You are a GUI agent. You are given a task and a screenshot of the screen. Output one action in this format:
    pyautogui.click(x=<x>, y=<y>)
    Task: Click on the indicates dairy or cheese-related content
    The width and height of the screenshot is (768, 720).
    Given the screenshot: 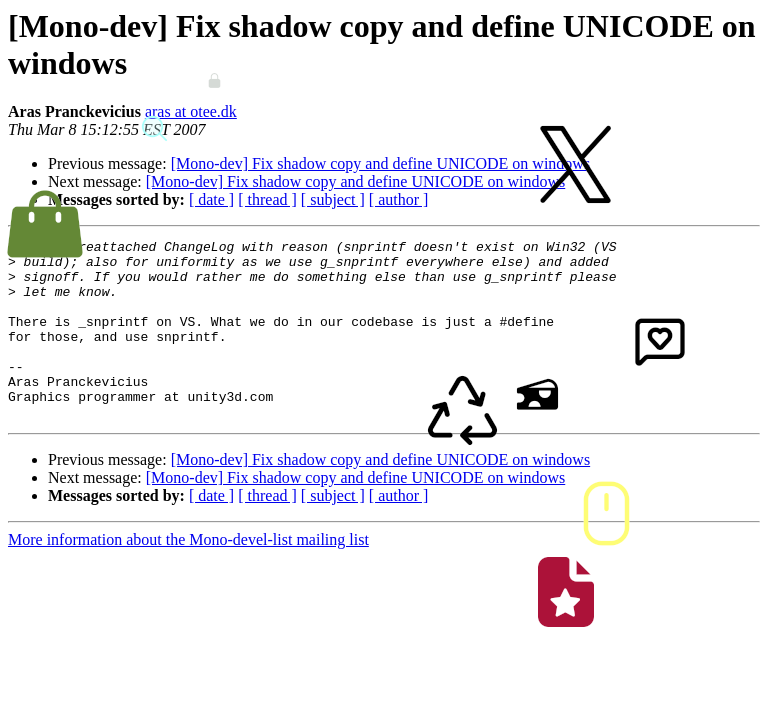 What is the action you would take?
    pyautogui.click(x=537, y=396)
    